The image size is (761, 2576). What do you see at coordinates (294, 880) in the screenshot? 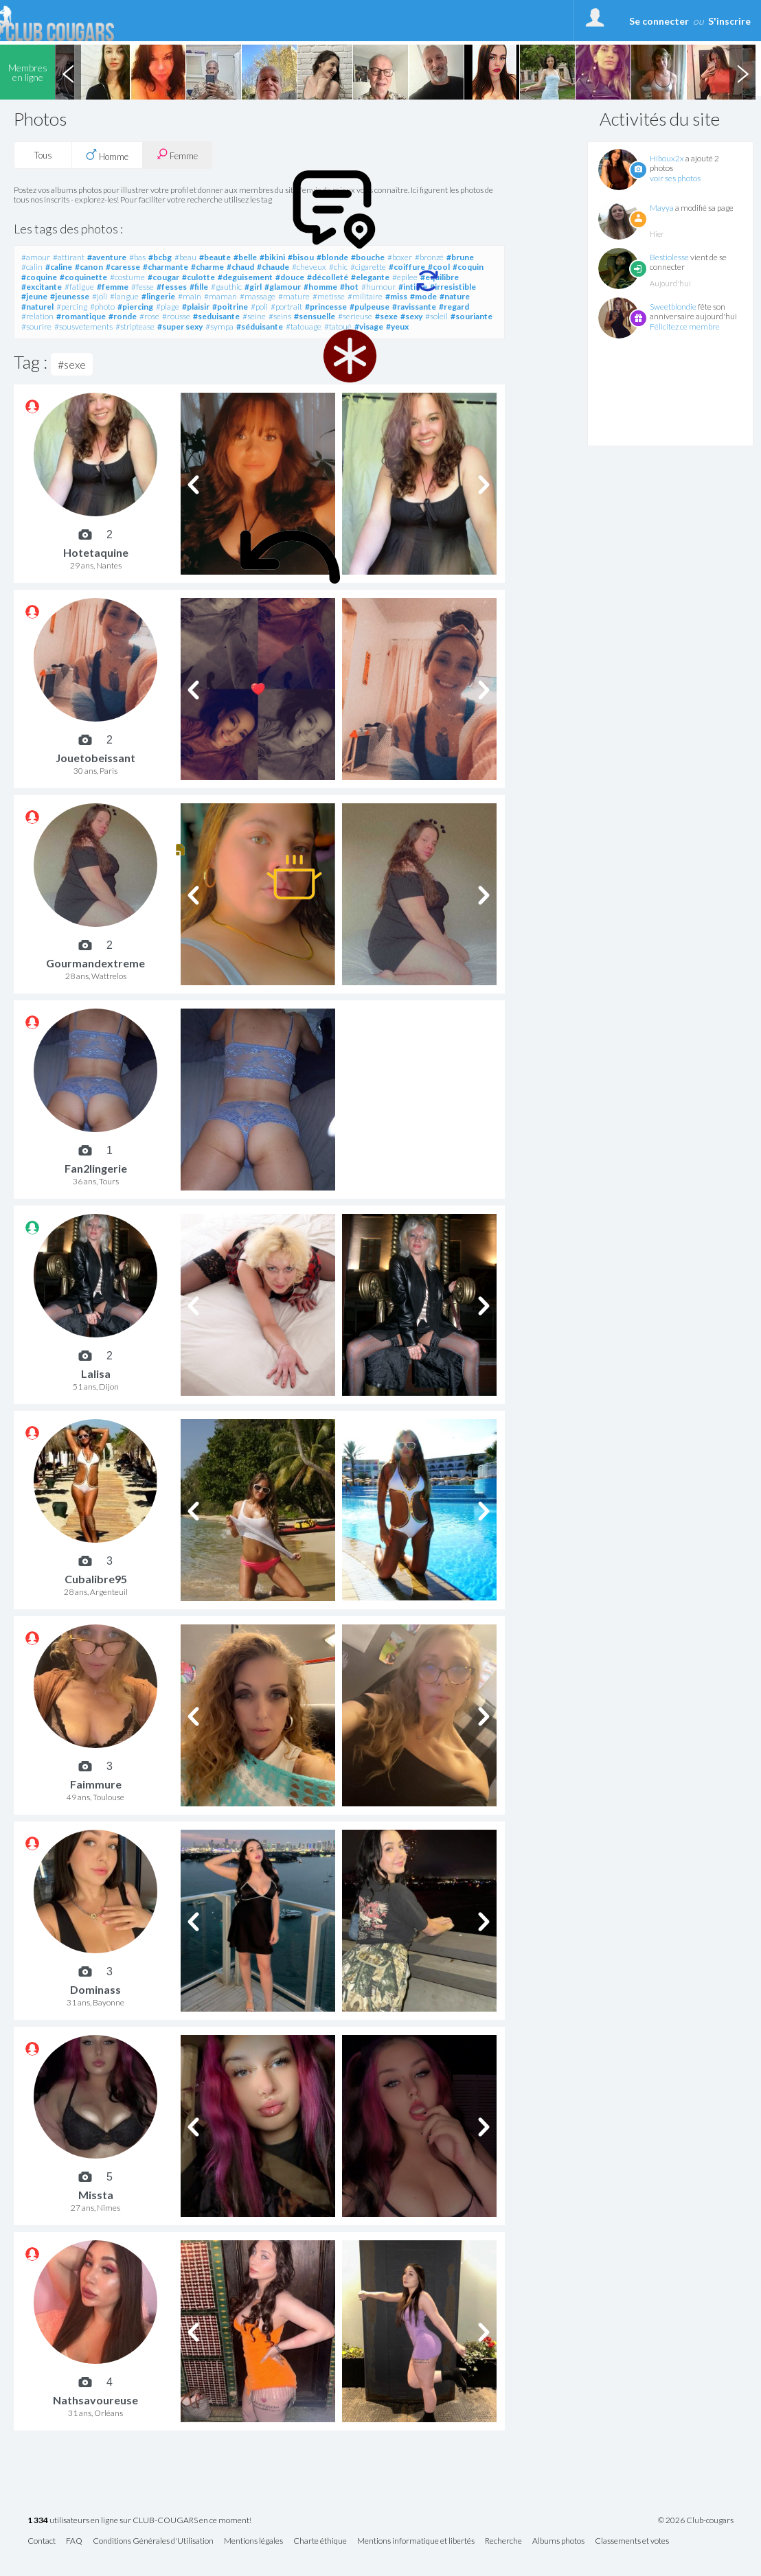
I see `access recipes or cooking content` at bounding box center [294, 880].